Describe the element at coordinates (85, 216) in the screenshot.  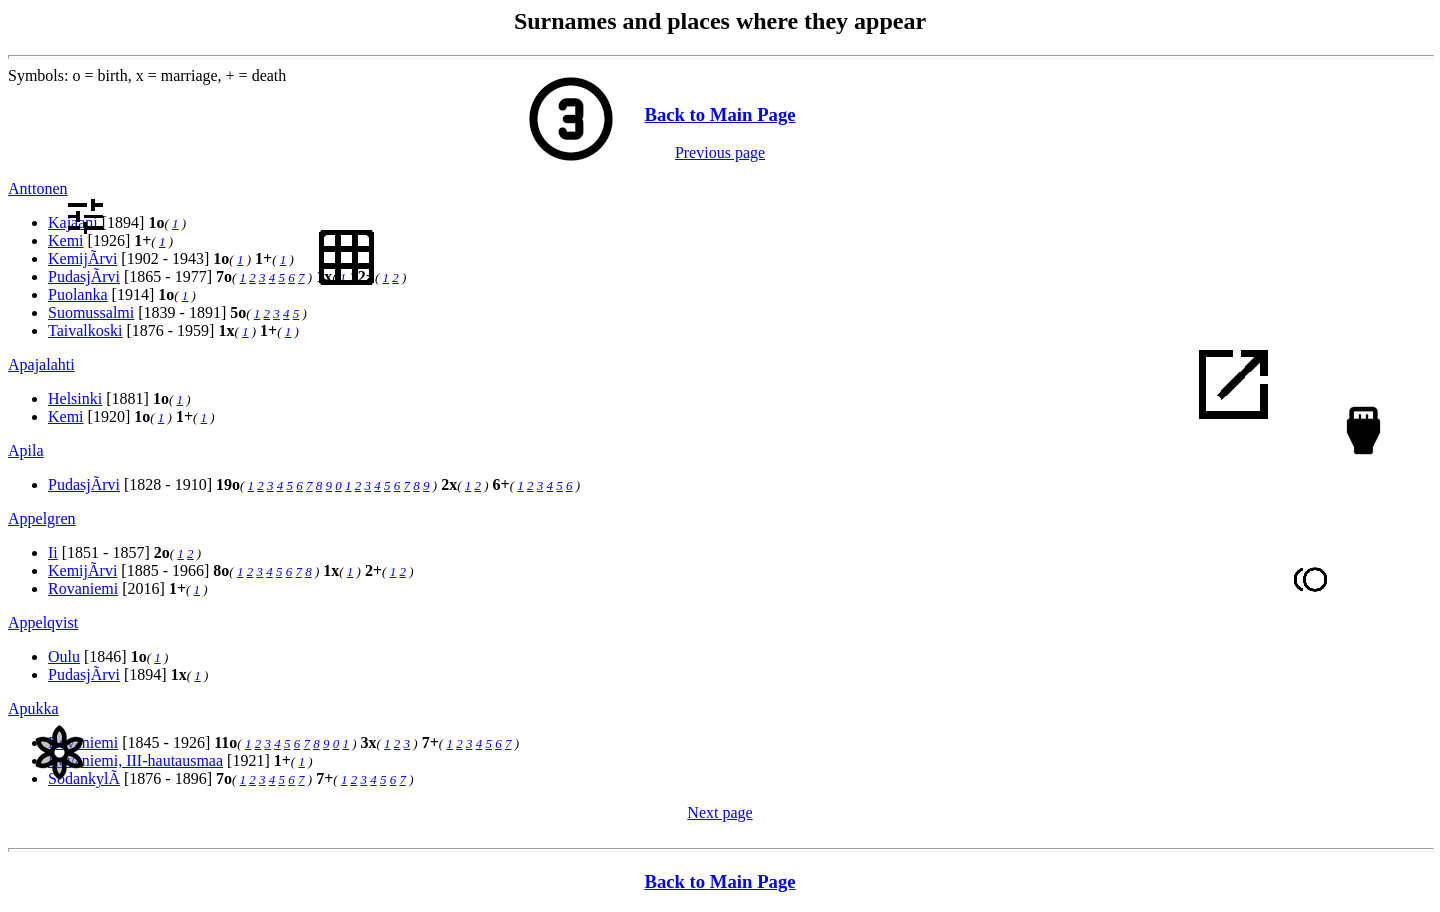
I see `adjust settings or preferences` at that location.